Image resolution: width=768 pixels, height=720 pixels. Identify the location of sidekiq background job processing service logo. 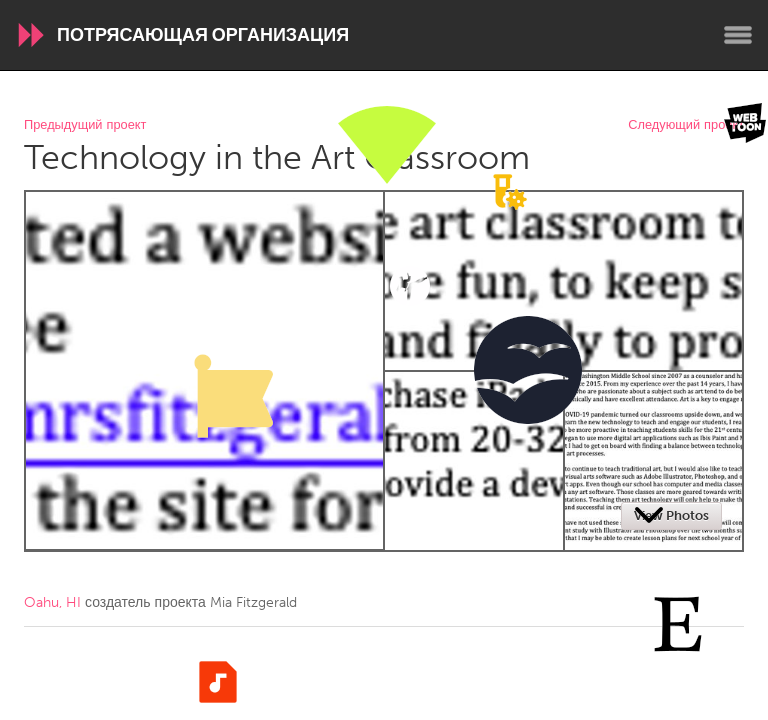
(410, 286).